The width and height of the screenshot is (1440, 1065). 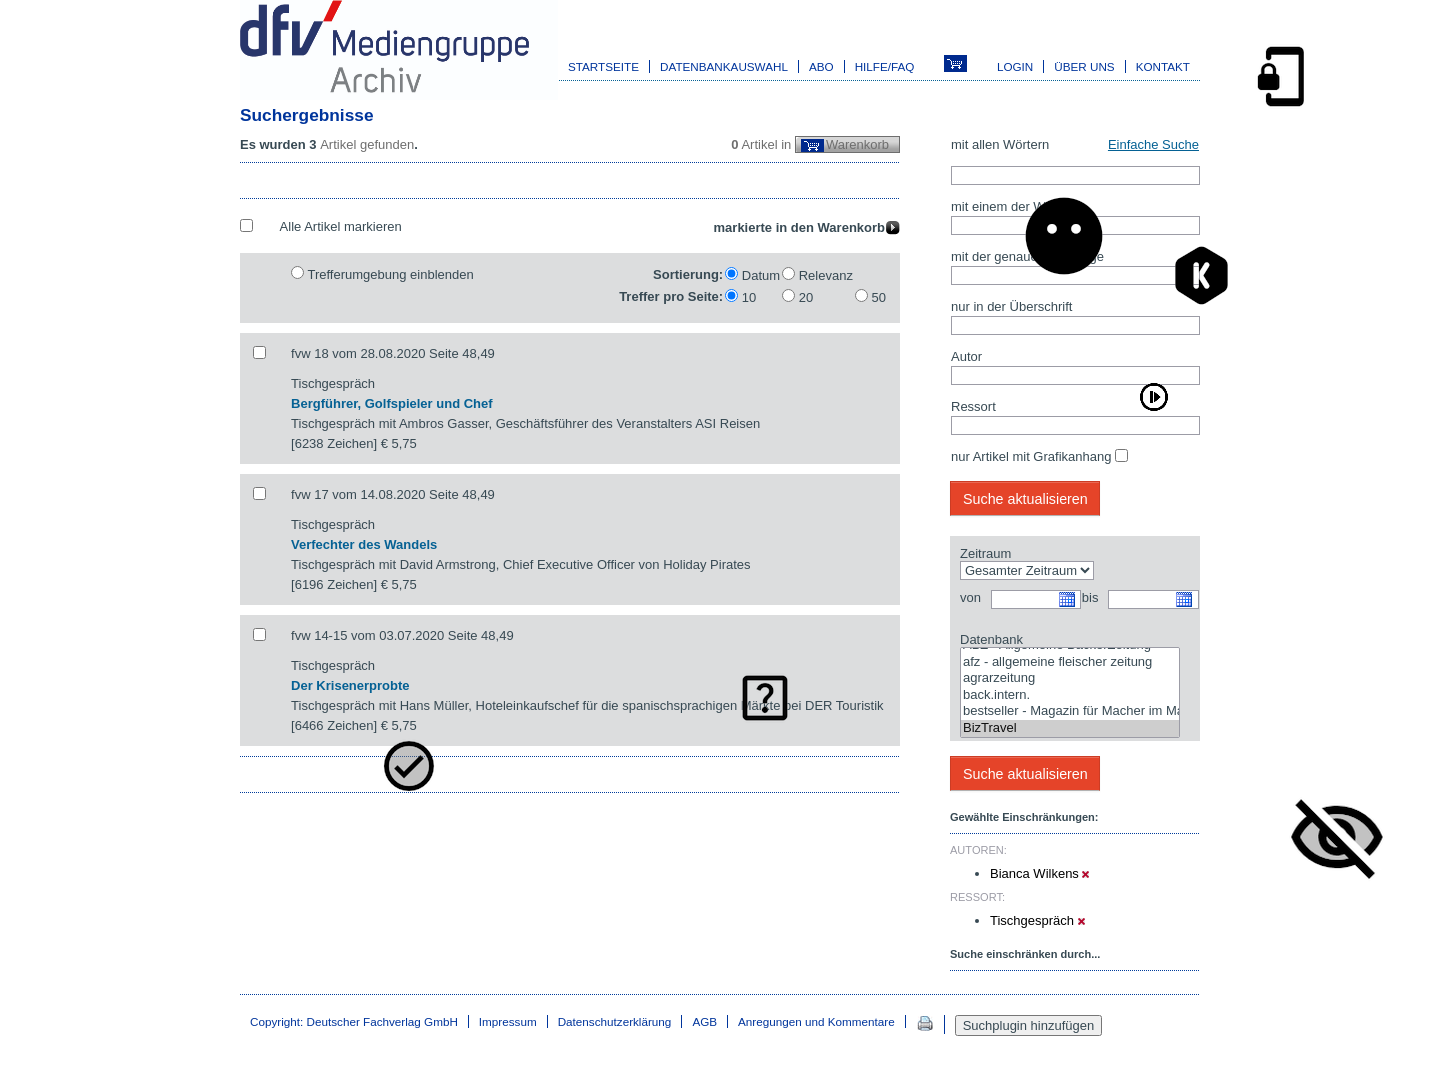 I want to click on indicates neutral or no feedback given, so click(x=1064, y=236).